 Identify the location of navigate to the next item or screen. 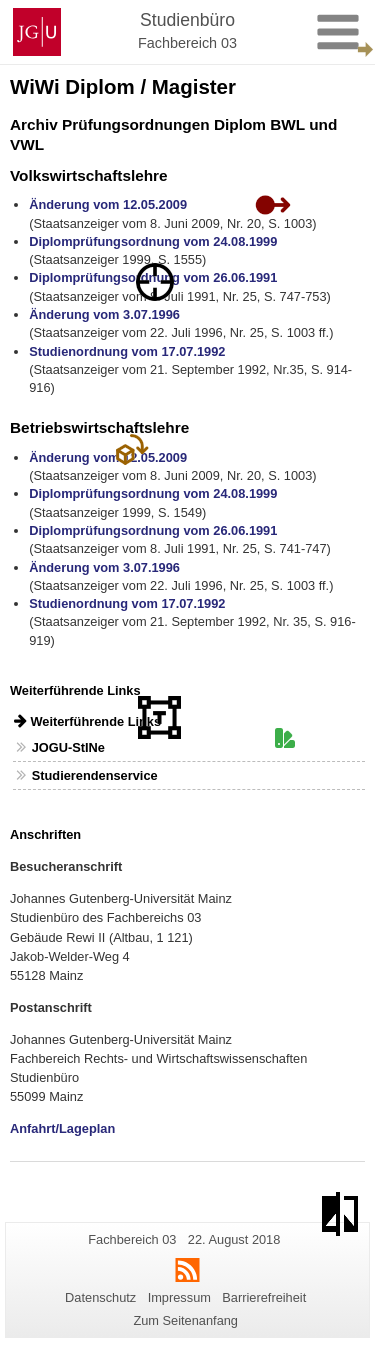
(365, 49).